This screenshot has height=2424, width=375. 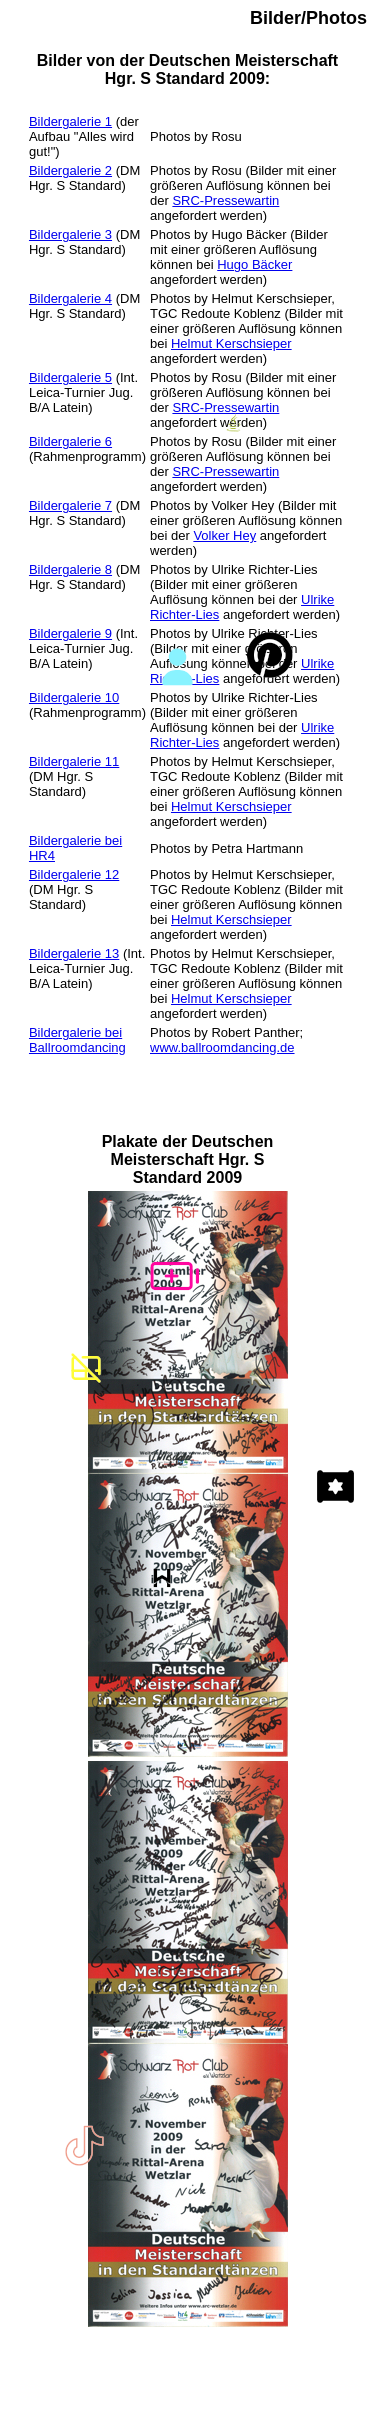 I want to click on add or extend battery life, so click(x=174, y=1276).